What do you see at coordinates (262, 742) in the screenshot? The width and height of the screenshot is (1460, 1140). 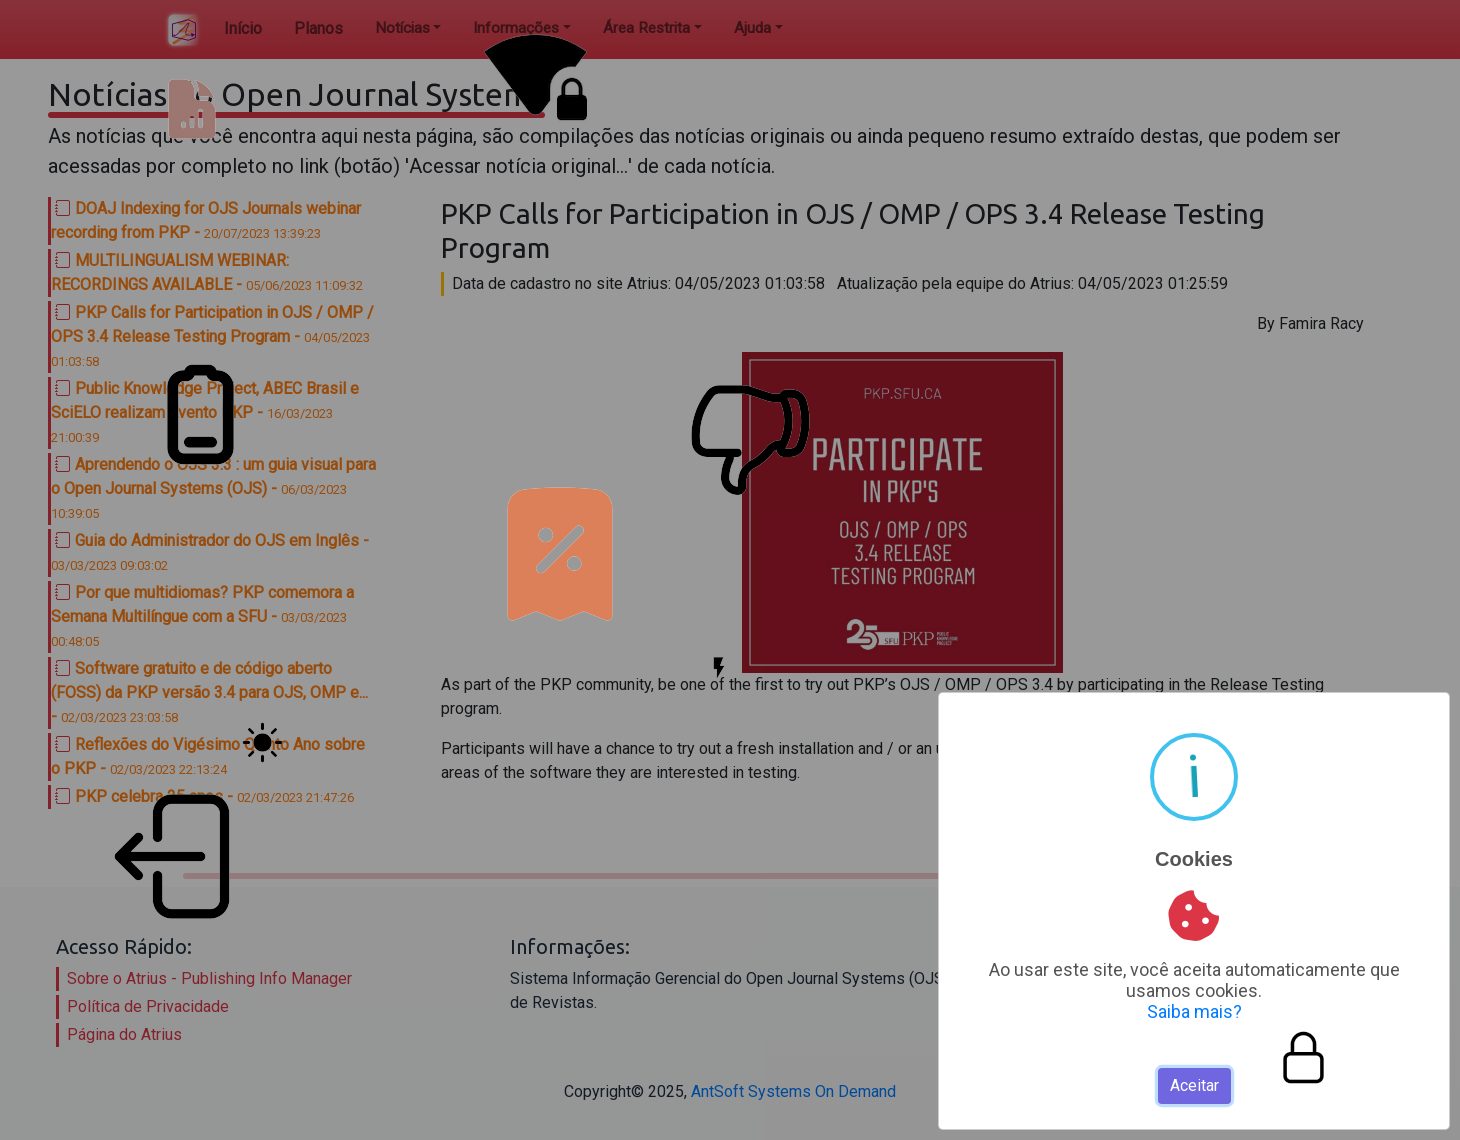 I see `switch to light mode` at bounding box center [262, 742].